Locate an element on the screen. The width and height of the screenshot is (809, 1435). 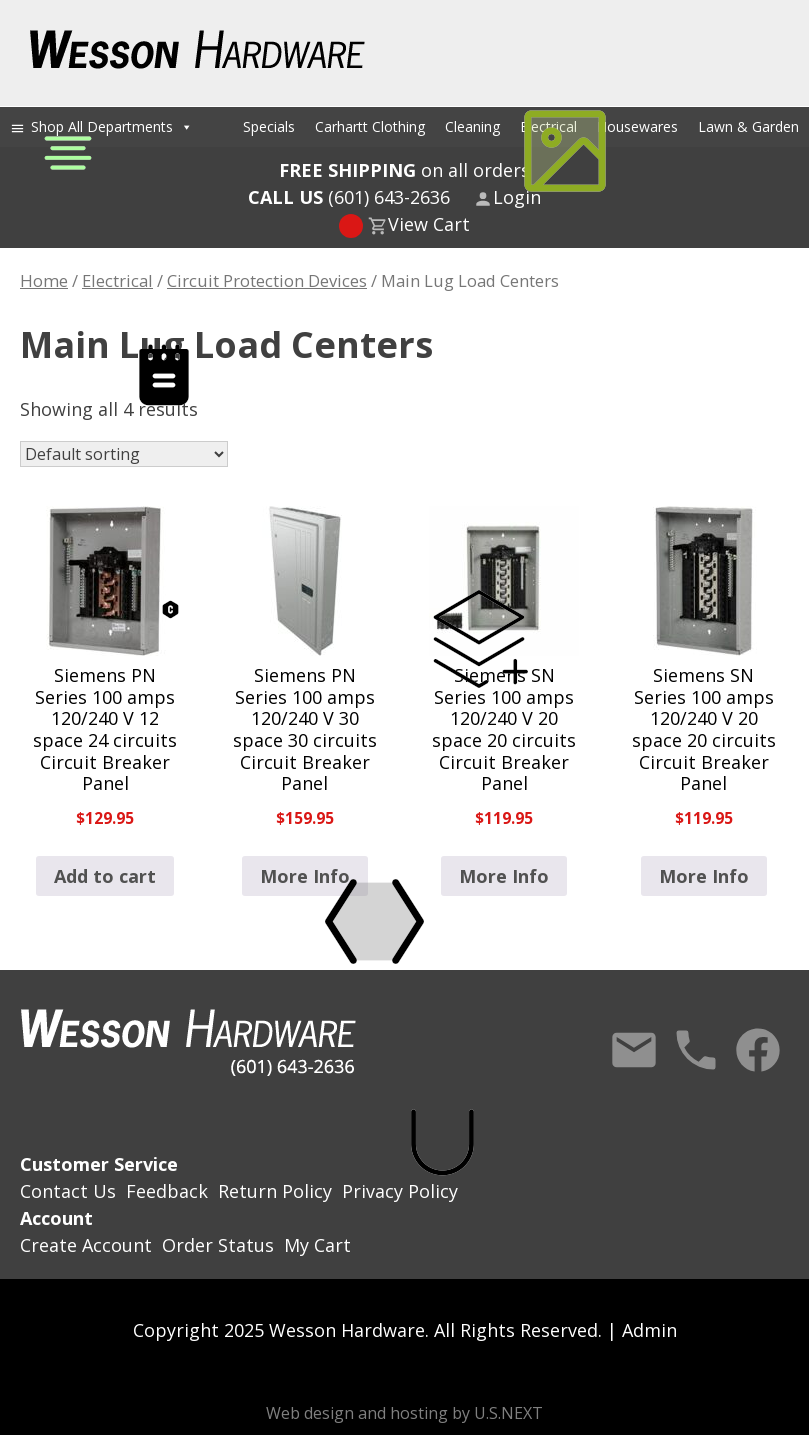
indicates a "C" category or classification level is located at coordinates (170, 609).